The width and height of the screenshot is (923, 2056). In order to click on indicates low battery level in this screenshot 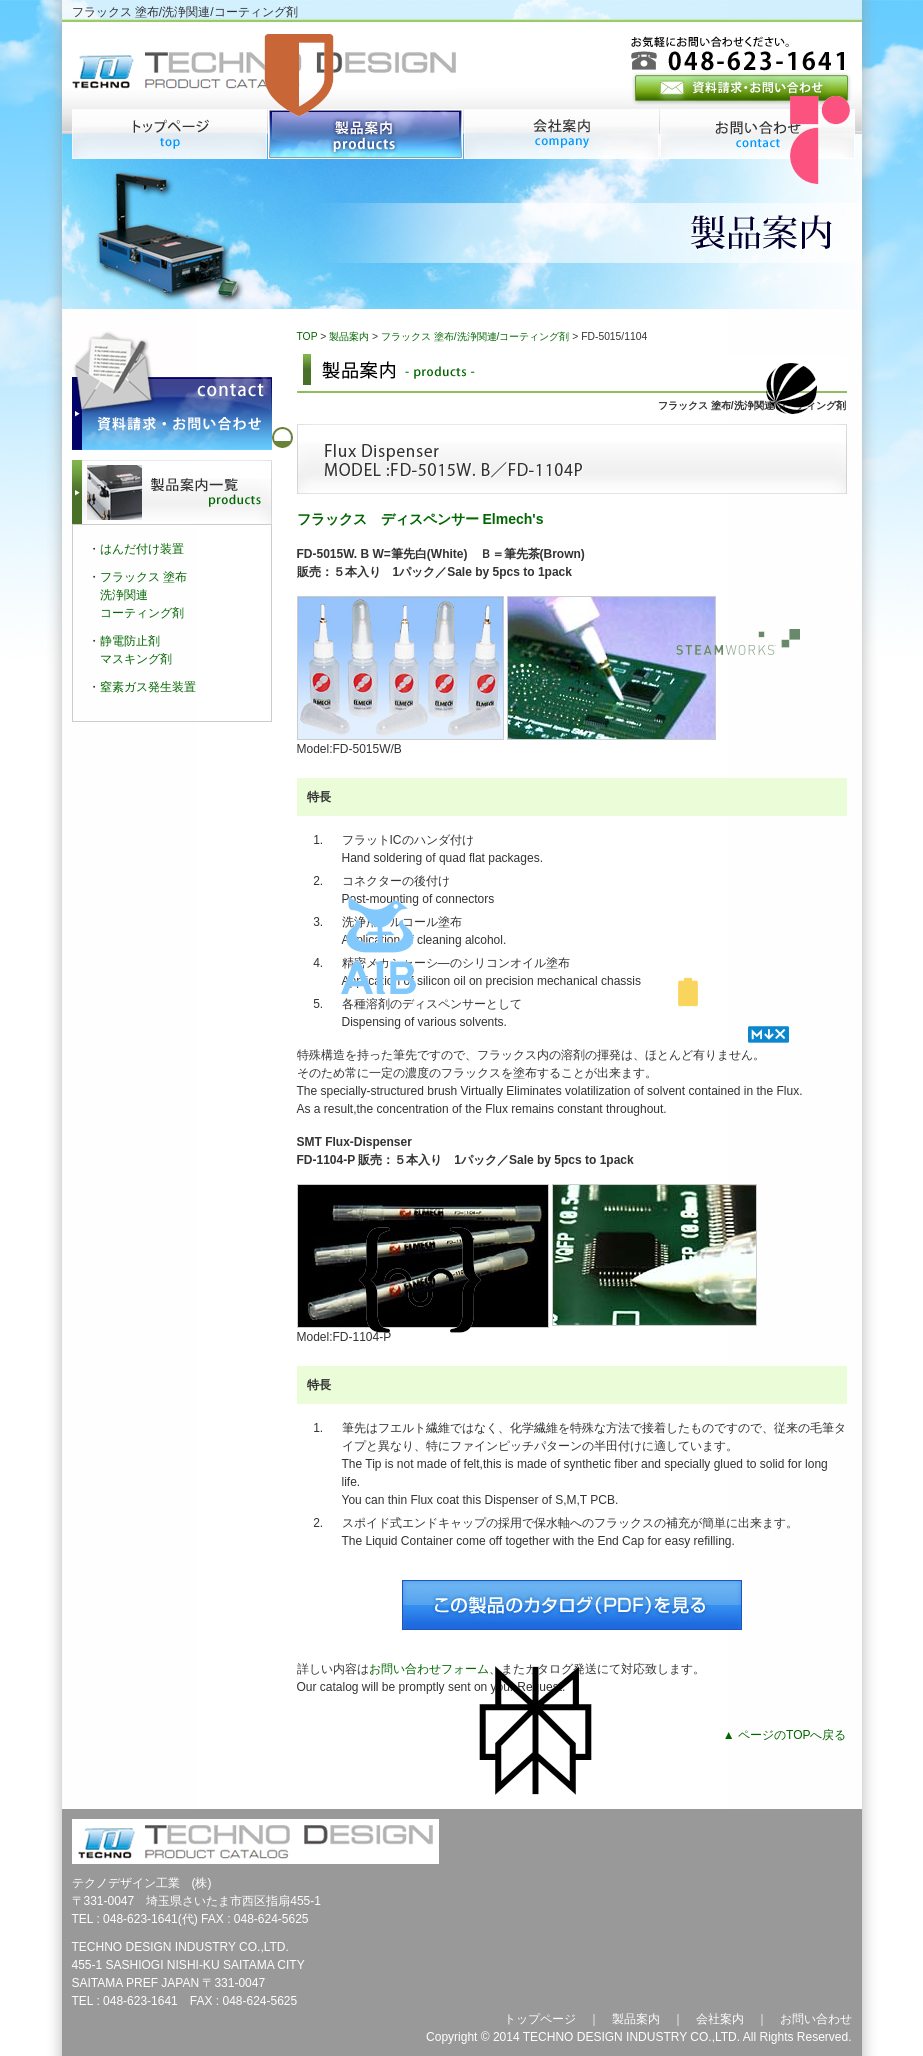, I will do `click(688, 992)`.